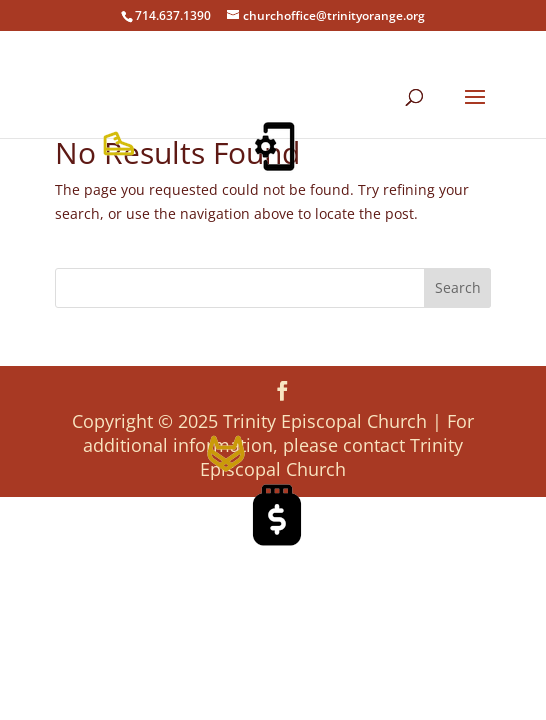 This screenshot has height=720, width=546. Describe the element at coordinates (274, 146) in the screenshot. I see `configure device connection settings` at that location.